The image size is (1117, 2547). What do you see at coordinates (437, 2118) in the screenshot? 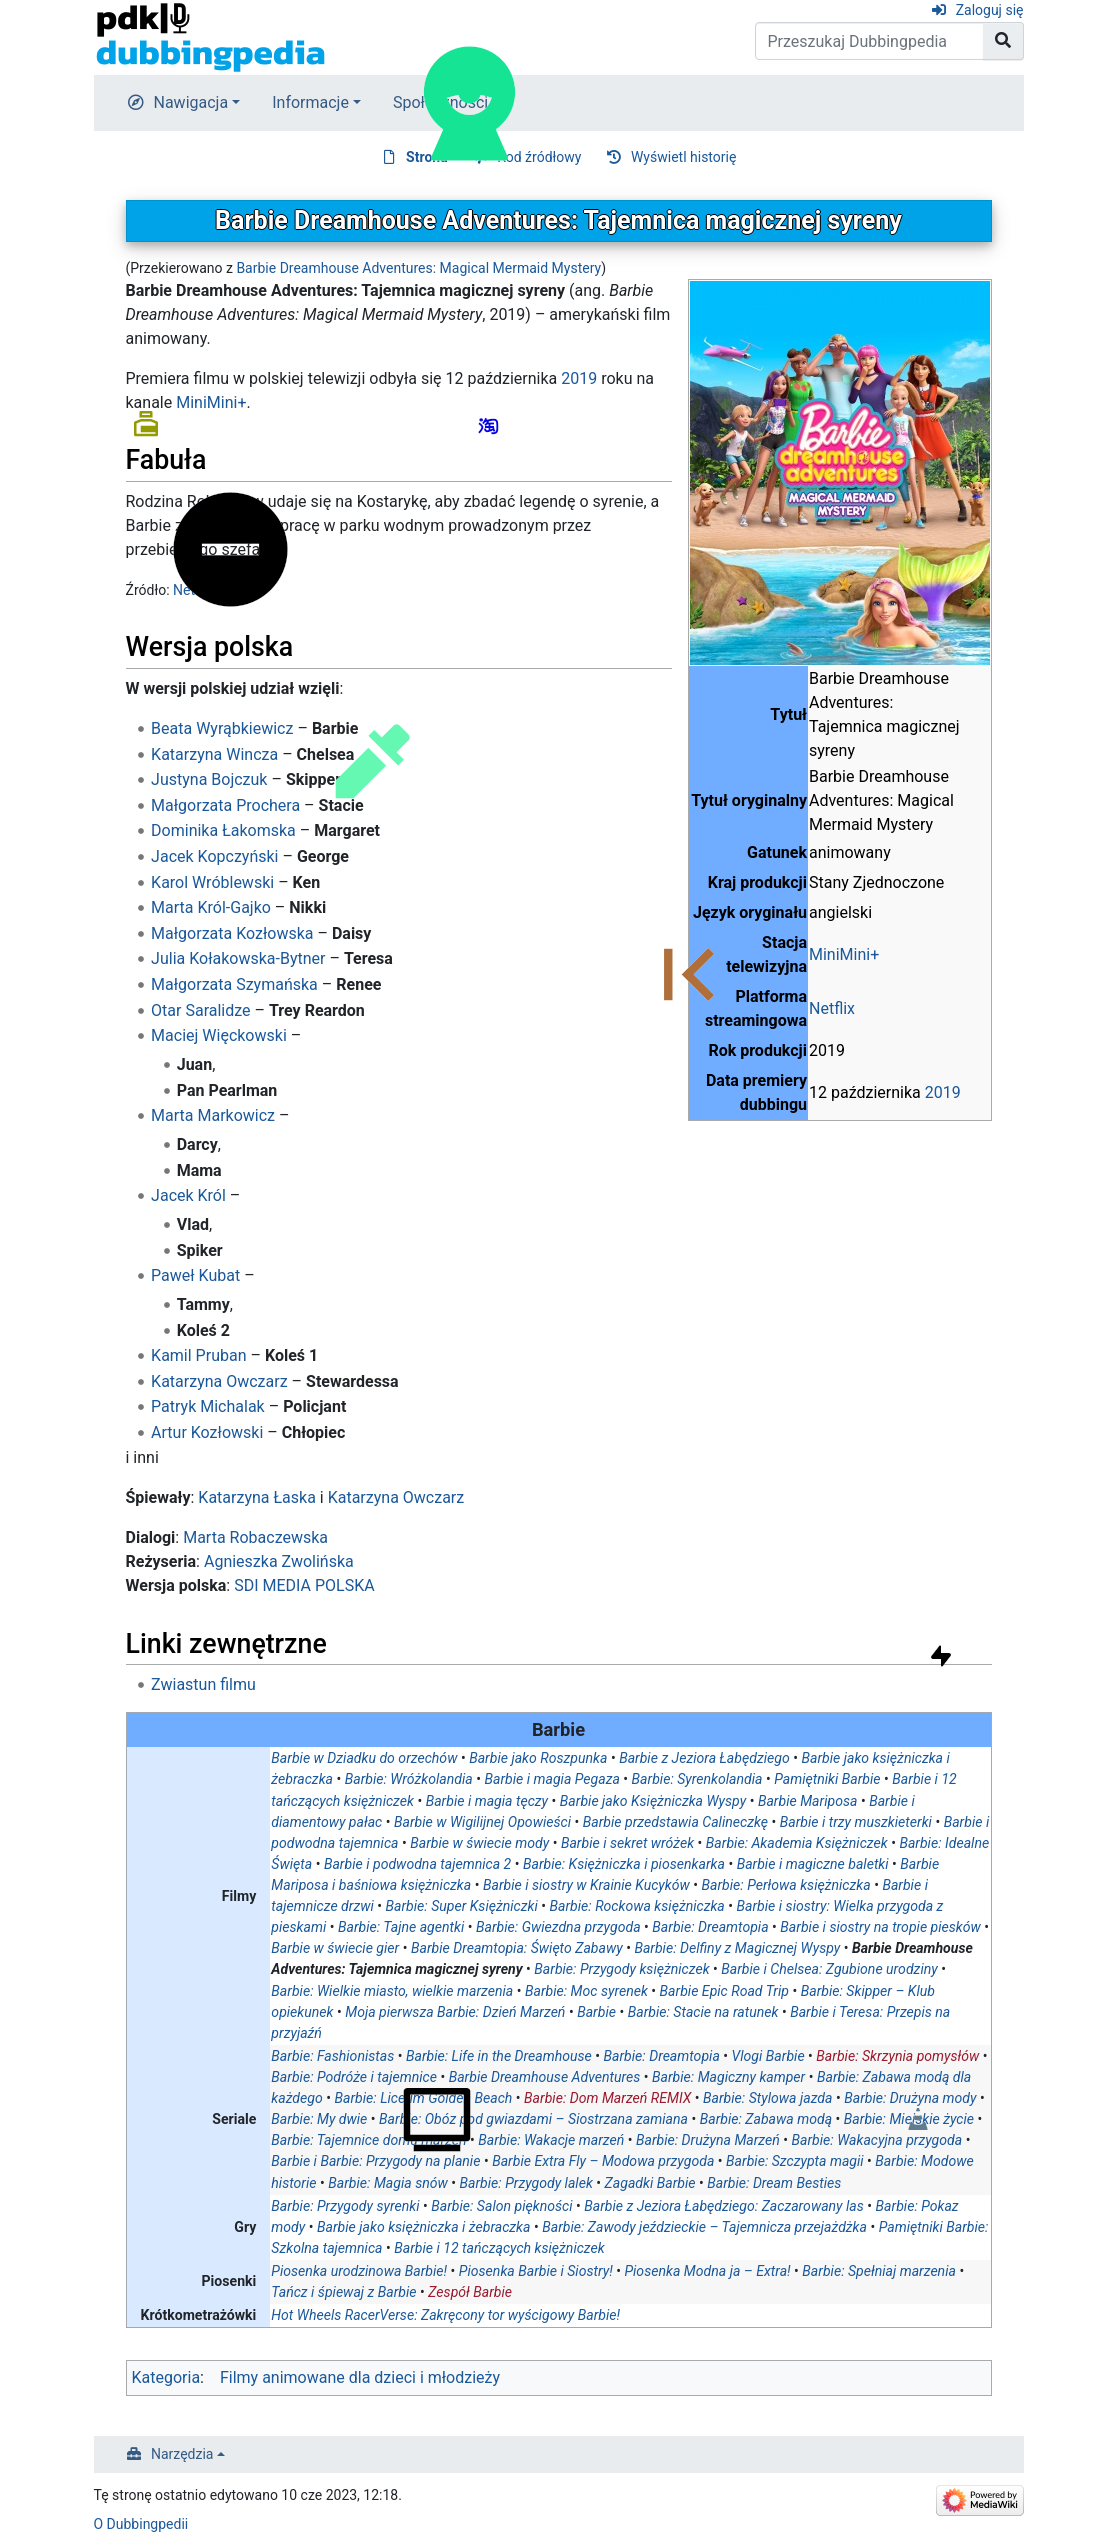
I see `access tv or display settings` at bounding box center [437, 2118].